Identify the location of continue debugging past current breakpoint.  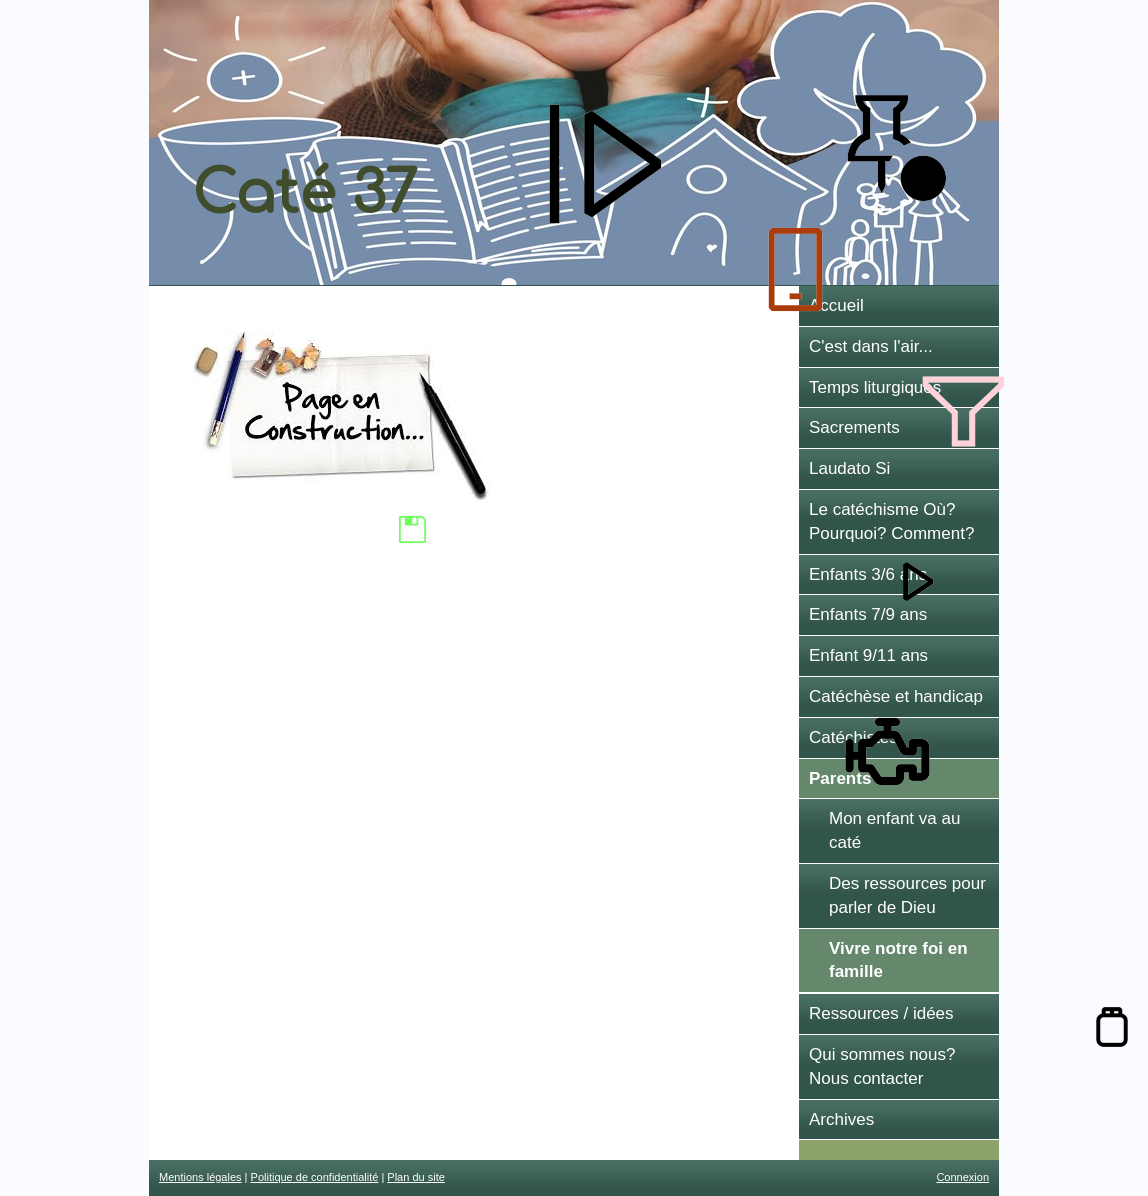
(599, 164).